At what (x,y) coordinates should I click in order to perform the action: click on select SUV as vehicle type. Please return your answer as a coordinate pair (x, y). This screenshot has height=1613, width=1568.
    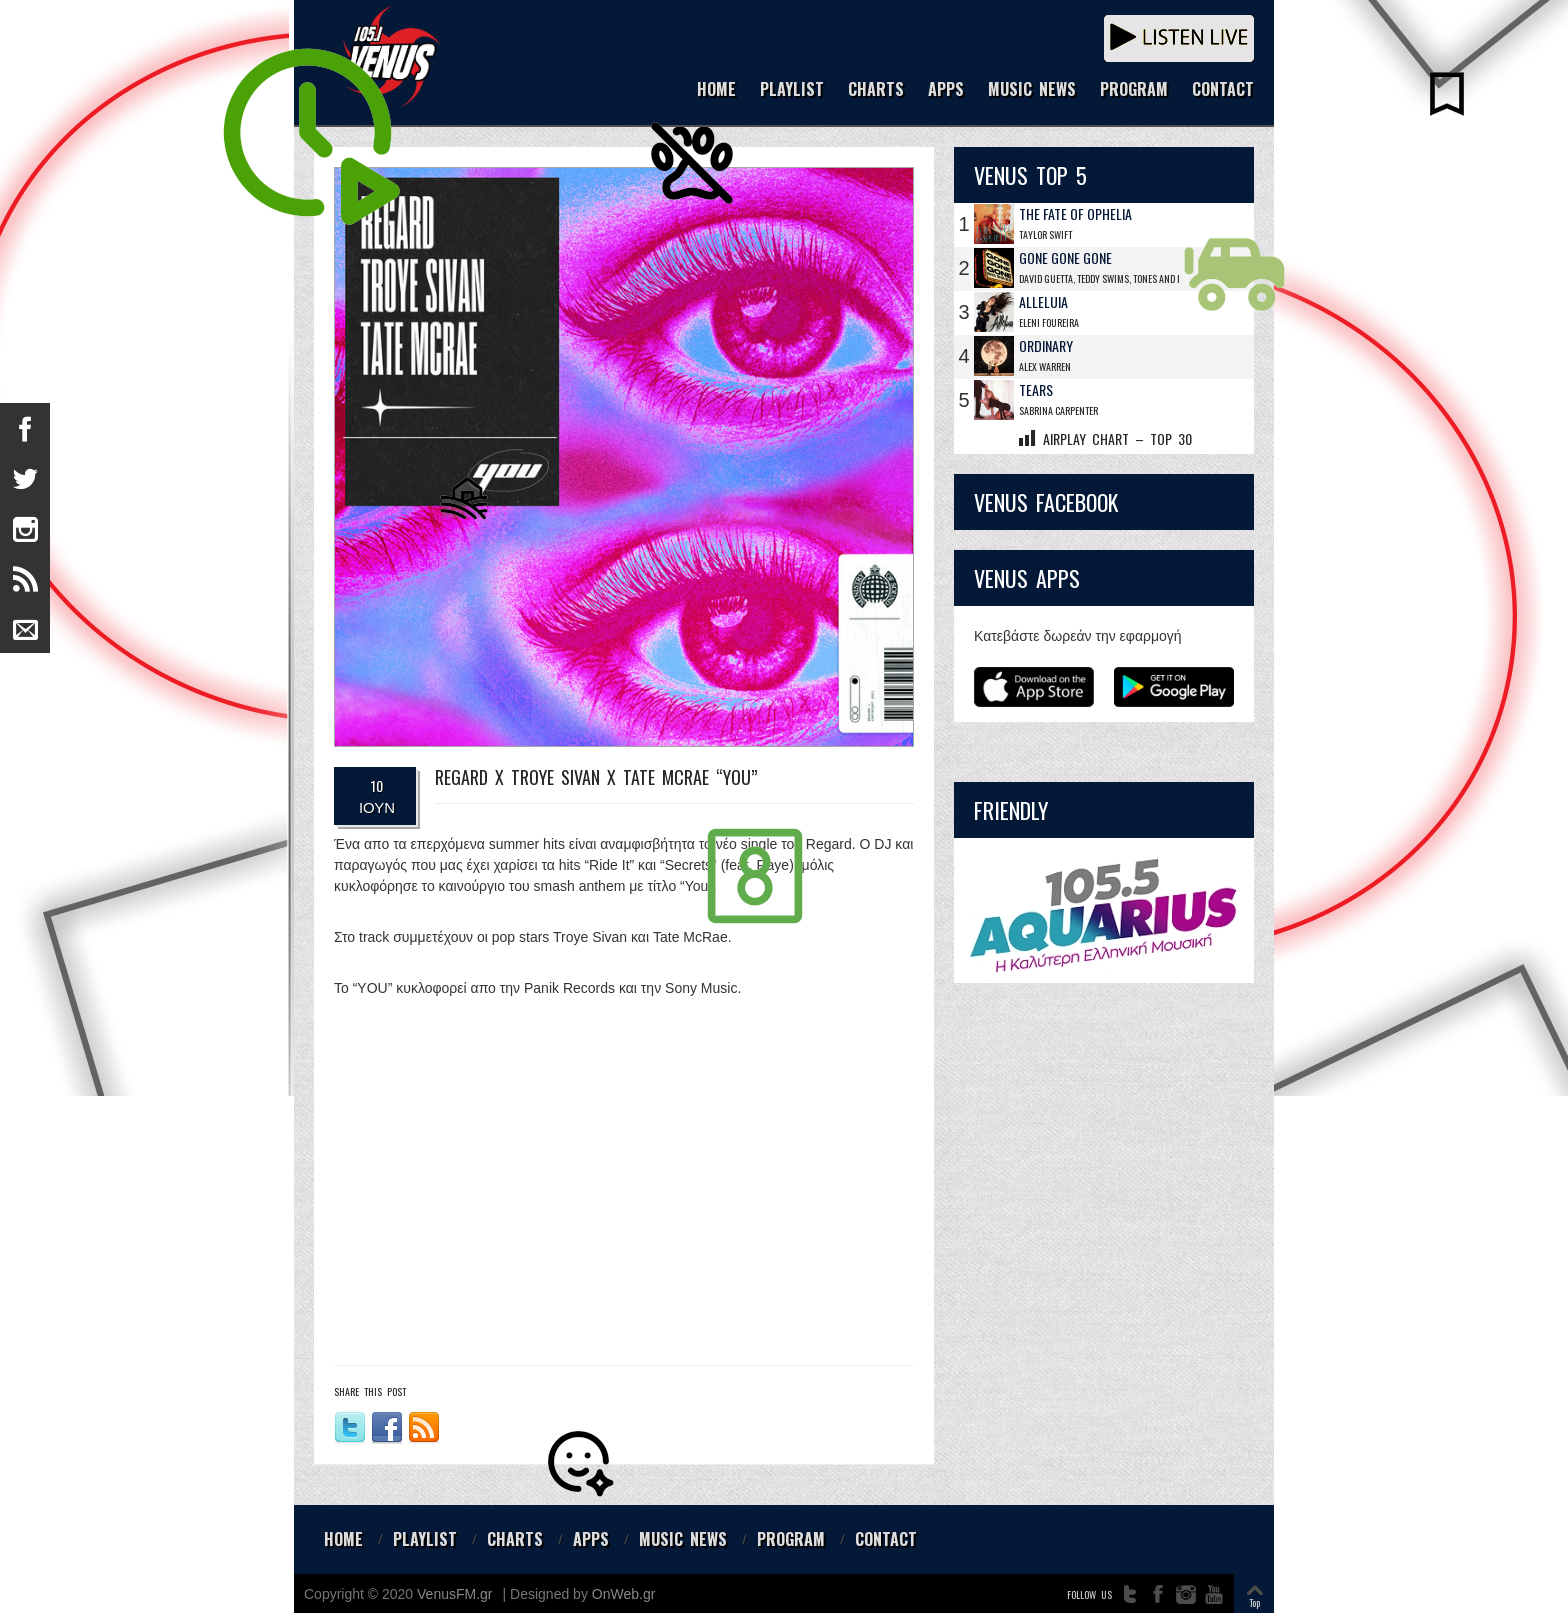
    Looking at the image, I should click on (1234, 274).